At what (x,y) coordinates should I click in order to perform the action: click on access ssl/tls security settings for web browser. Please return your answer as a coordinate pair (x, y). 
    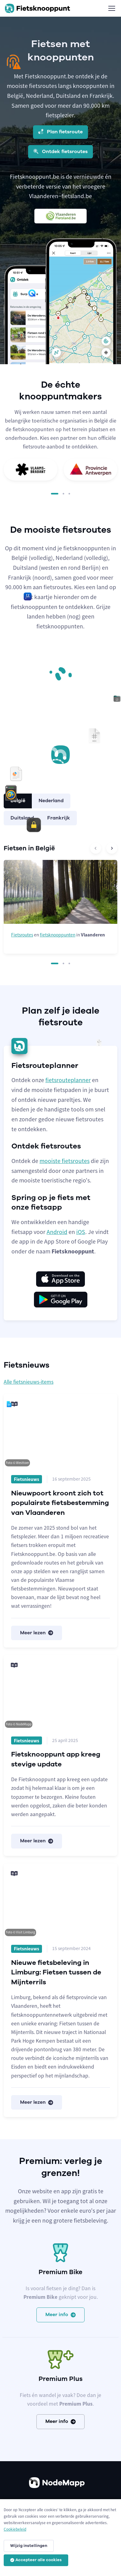
    Looking at the image, I should click on (34, 825).